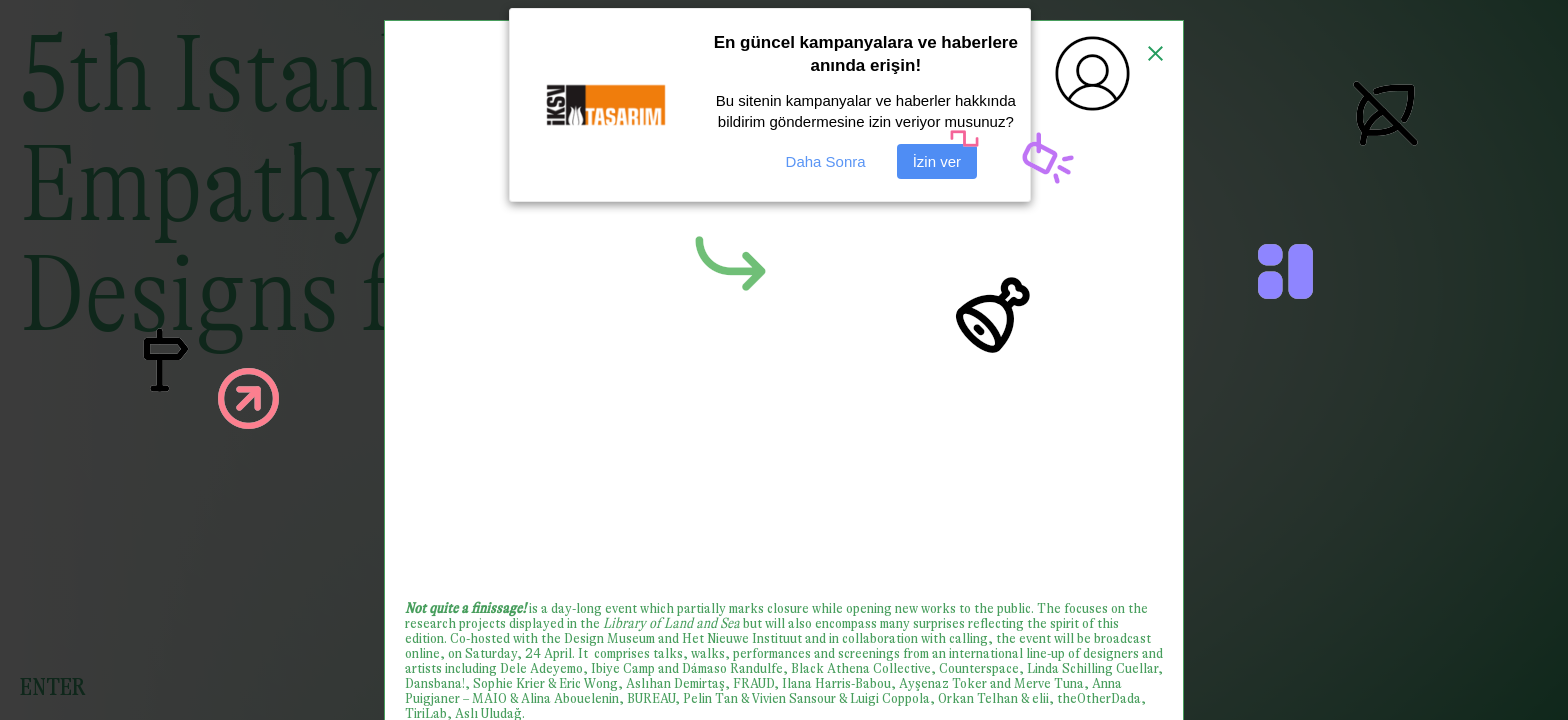 Image resolution: width=1568 pixels, height=720 pixels. I want to click on reply to a message or comment, so click(730, 263).